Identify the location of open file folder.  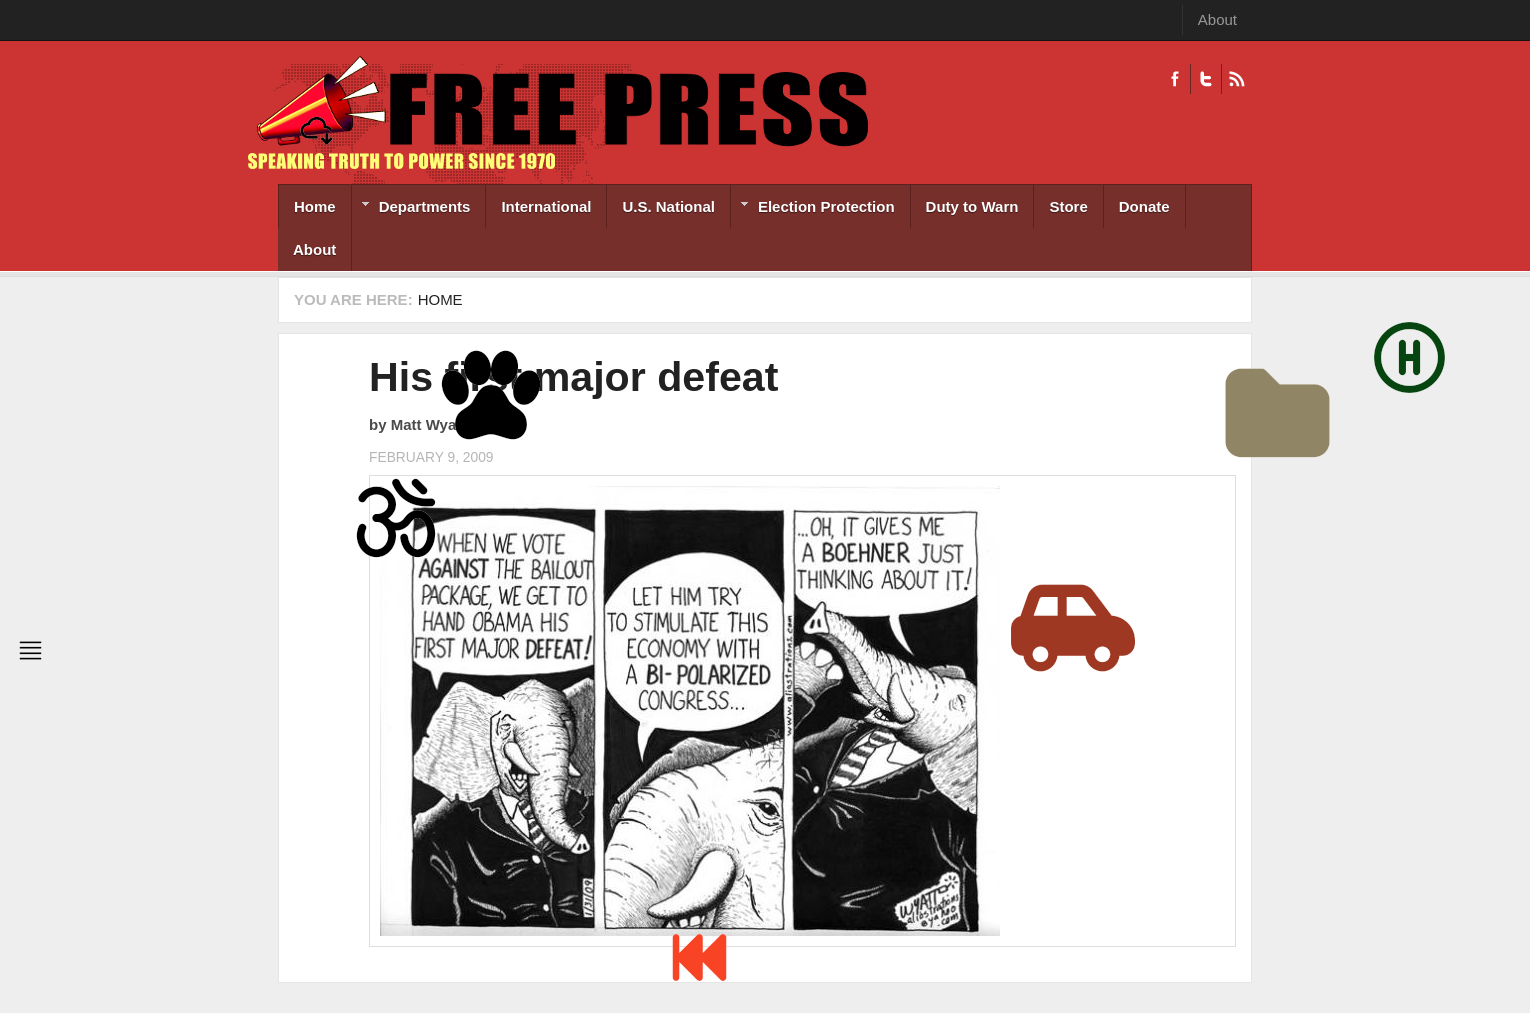
(1277, 415).